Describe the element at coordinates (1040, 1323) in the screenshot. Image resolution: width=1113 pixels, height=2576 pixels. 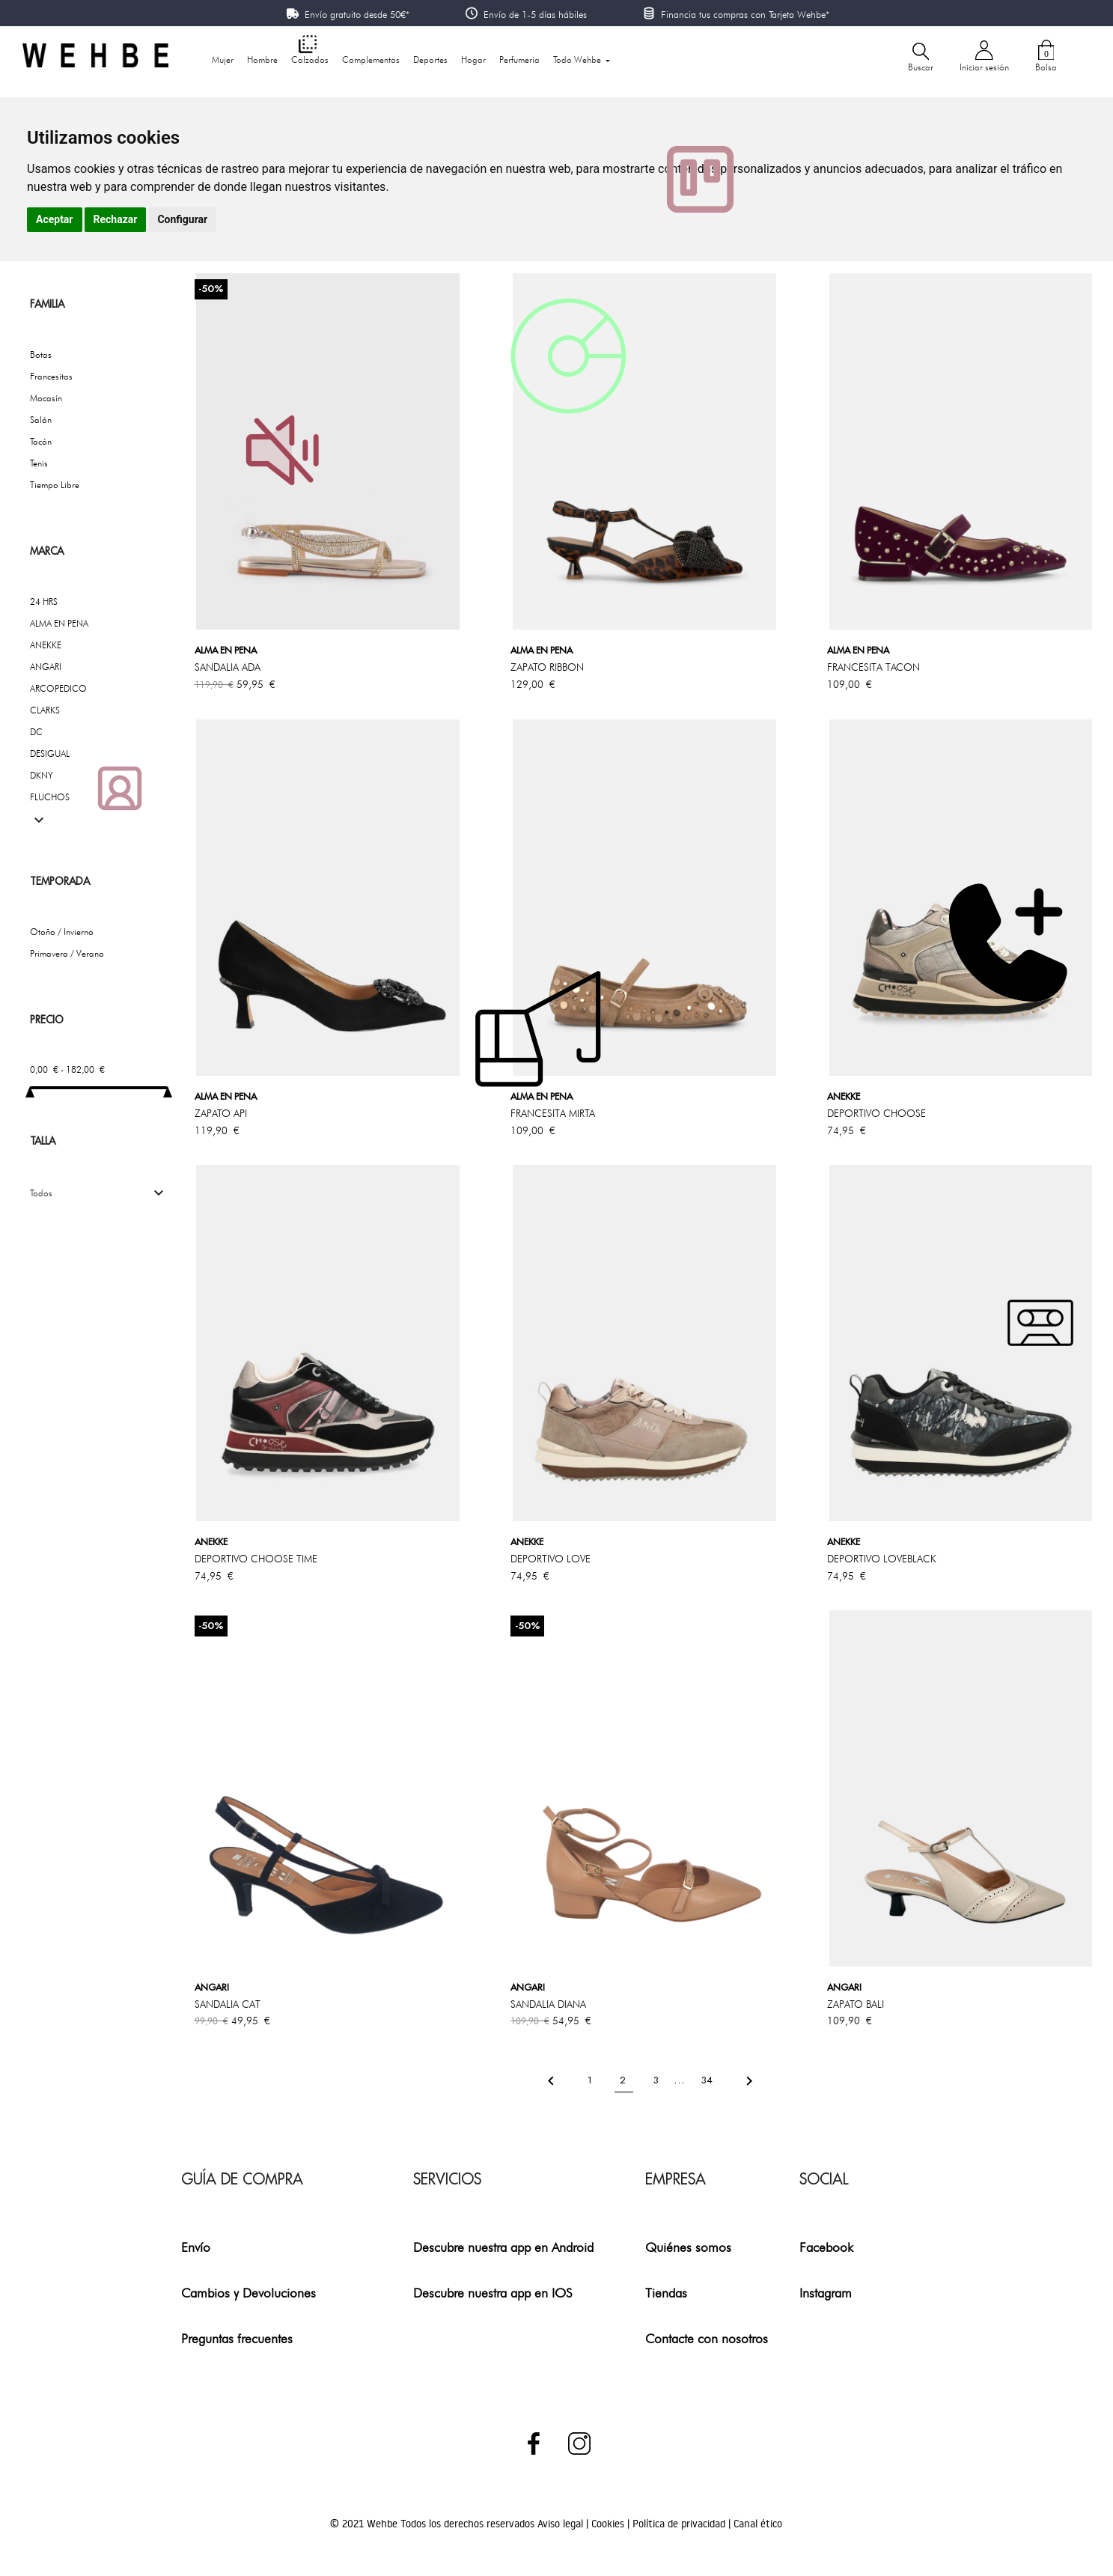
I see `access audio recordings or voice memos` at that location.